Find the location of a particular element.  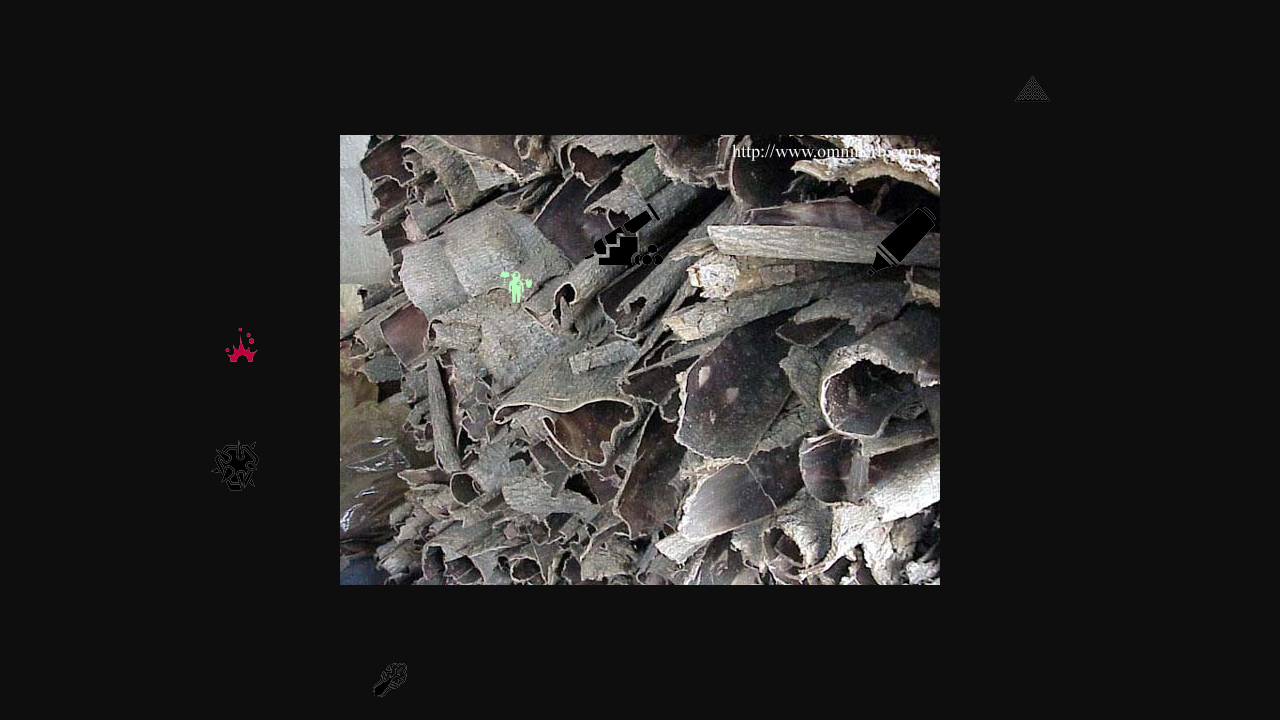

activate defensive ability or shield spell is located at coordinates (237, 466).